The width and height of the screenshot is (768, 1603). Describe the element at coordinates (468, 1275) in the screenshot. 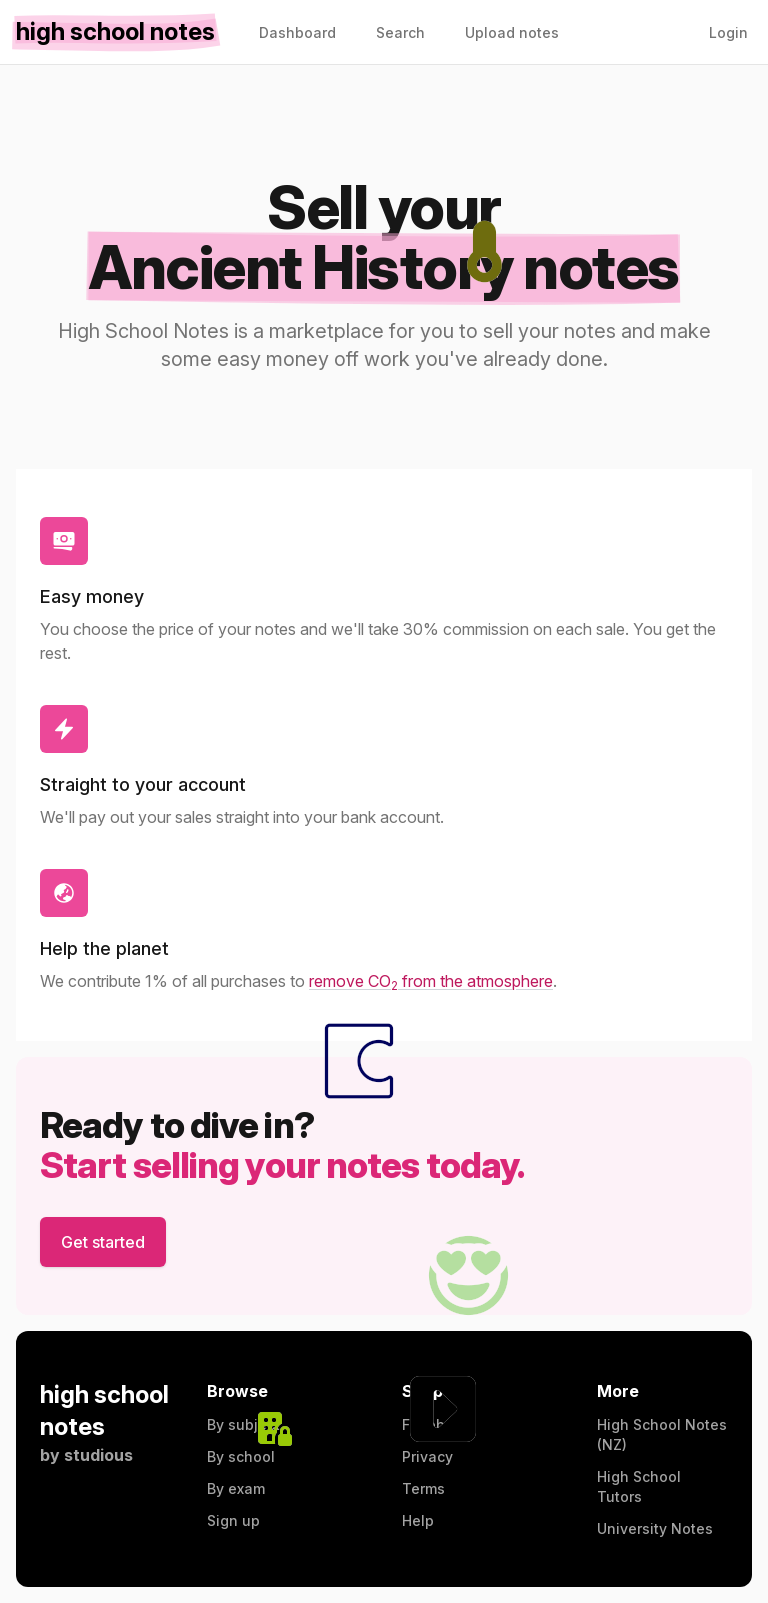

I see `react with love or adoration` at that location.